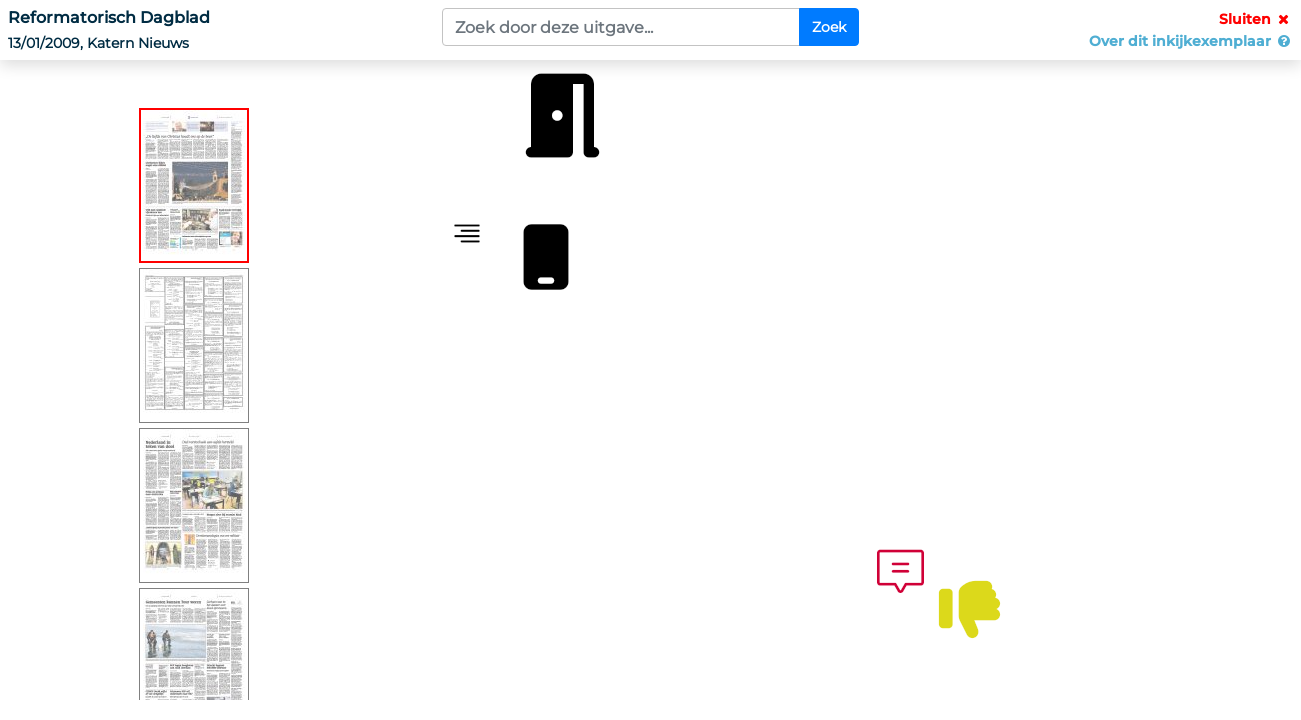 The image size is (1301, 720). Describe the element at coordinates (467, 234) in the screenshot. I see `align text to the right` at that location.